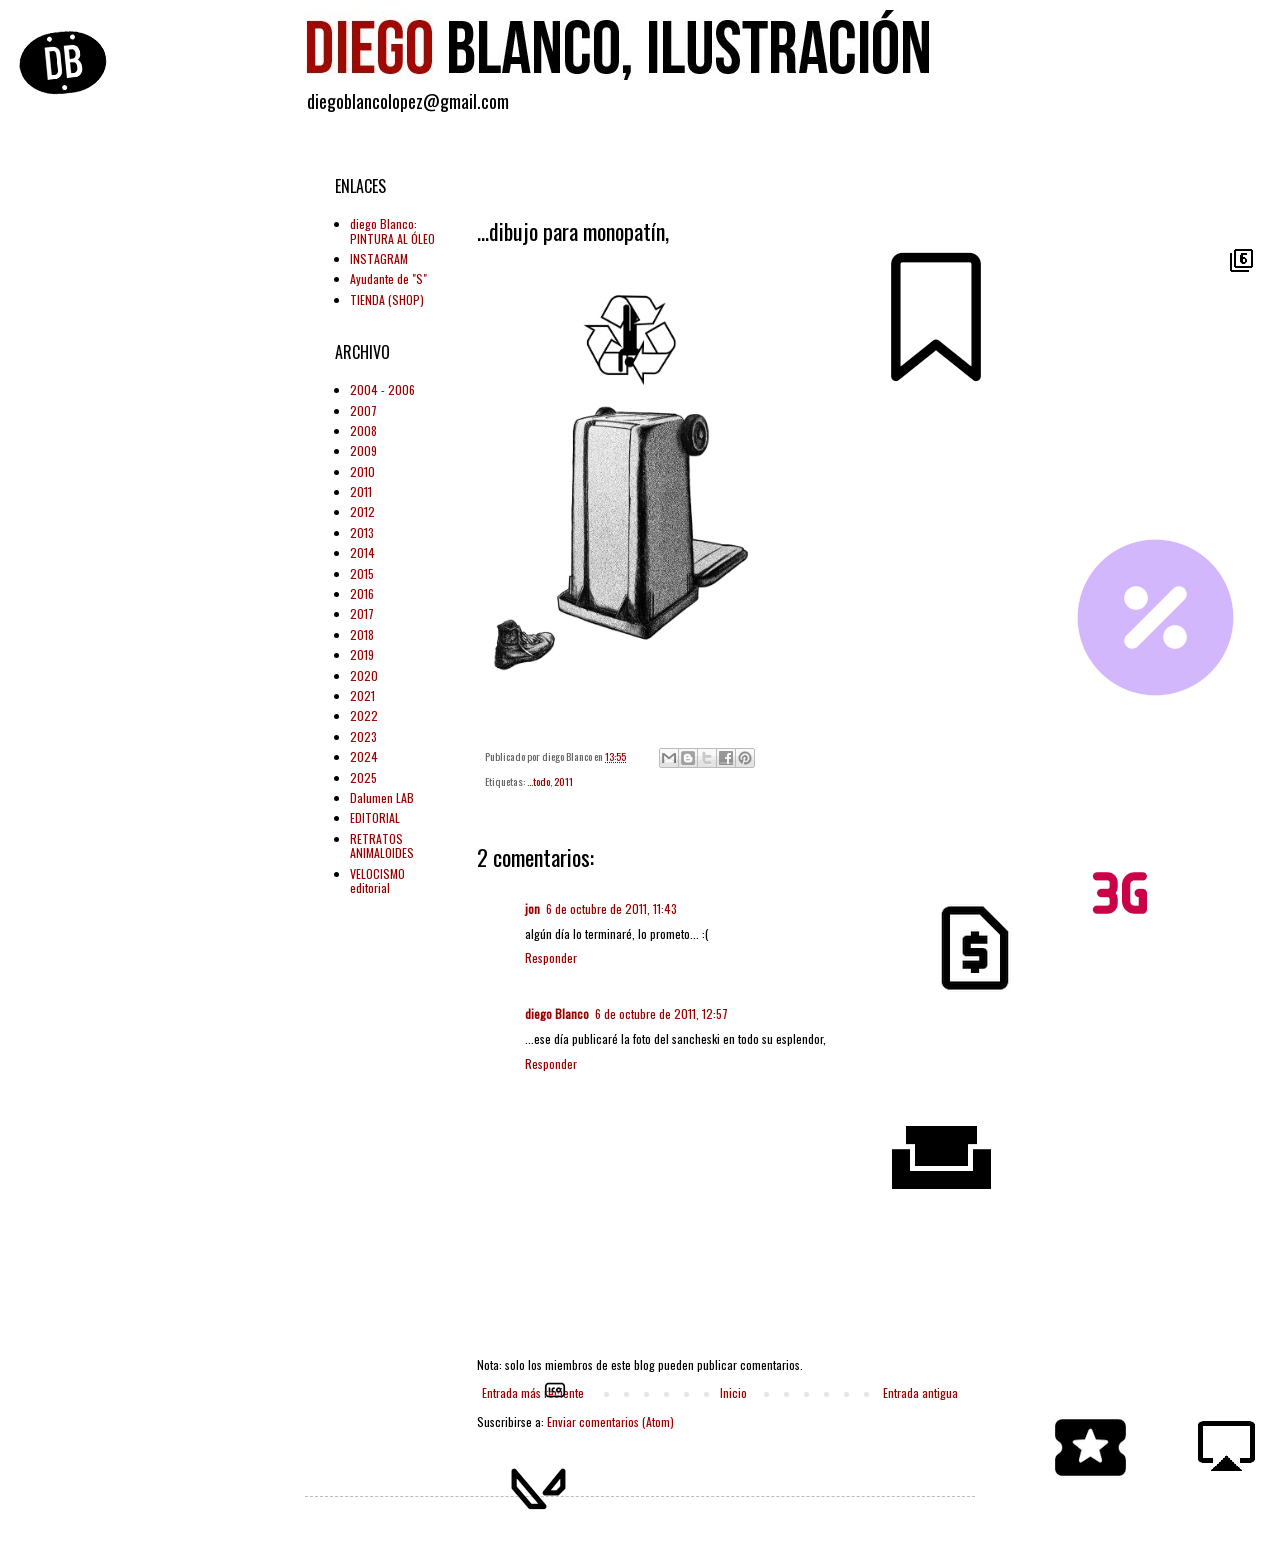  I want to click on save this item for later, so click(936, 317).